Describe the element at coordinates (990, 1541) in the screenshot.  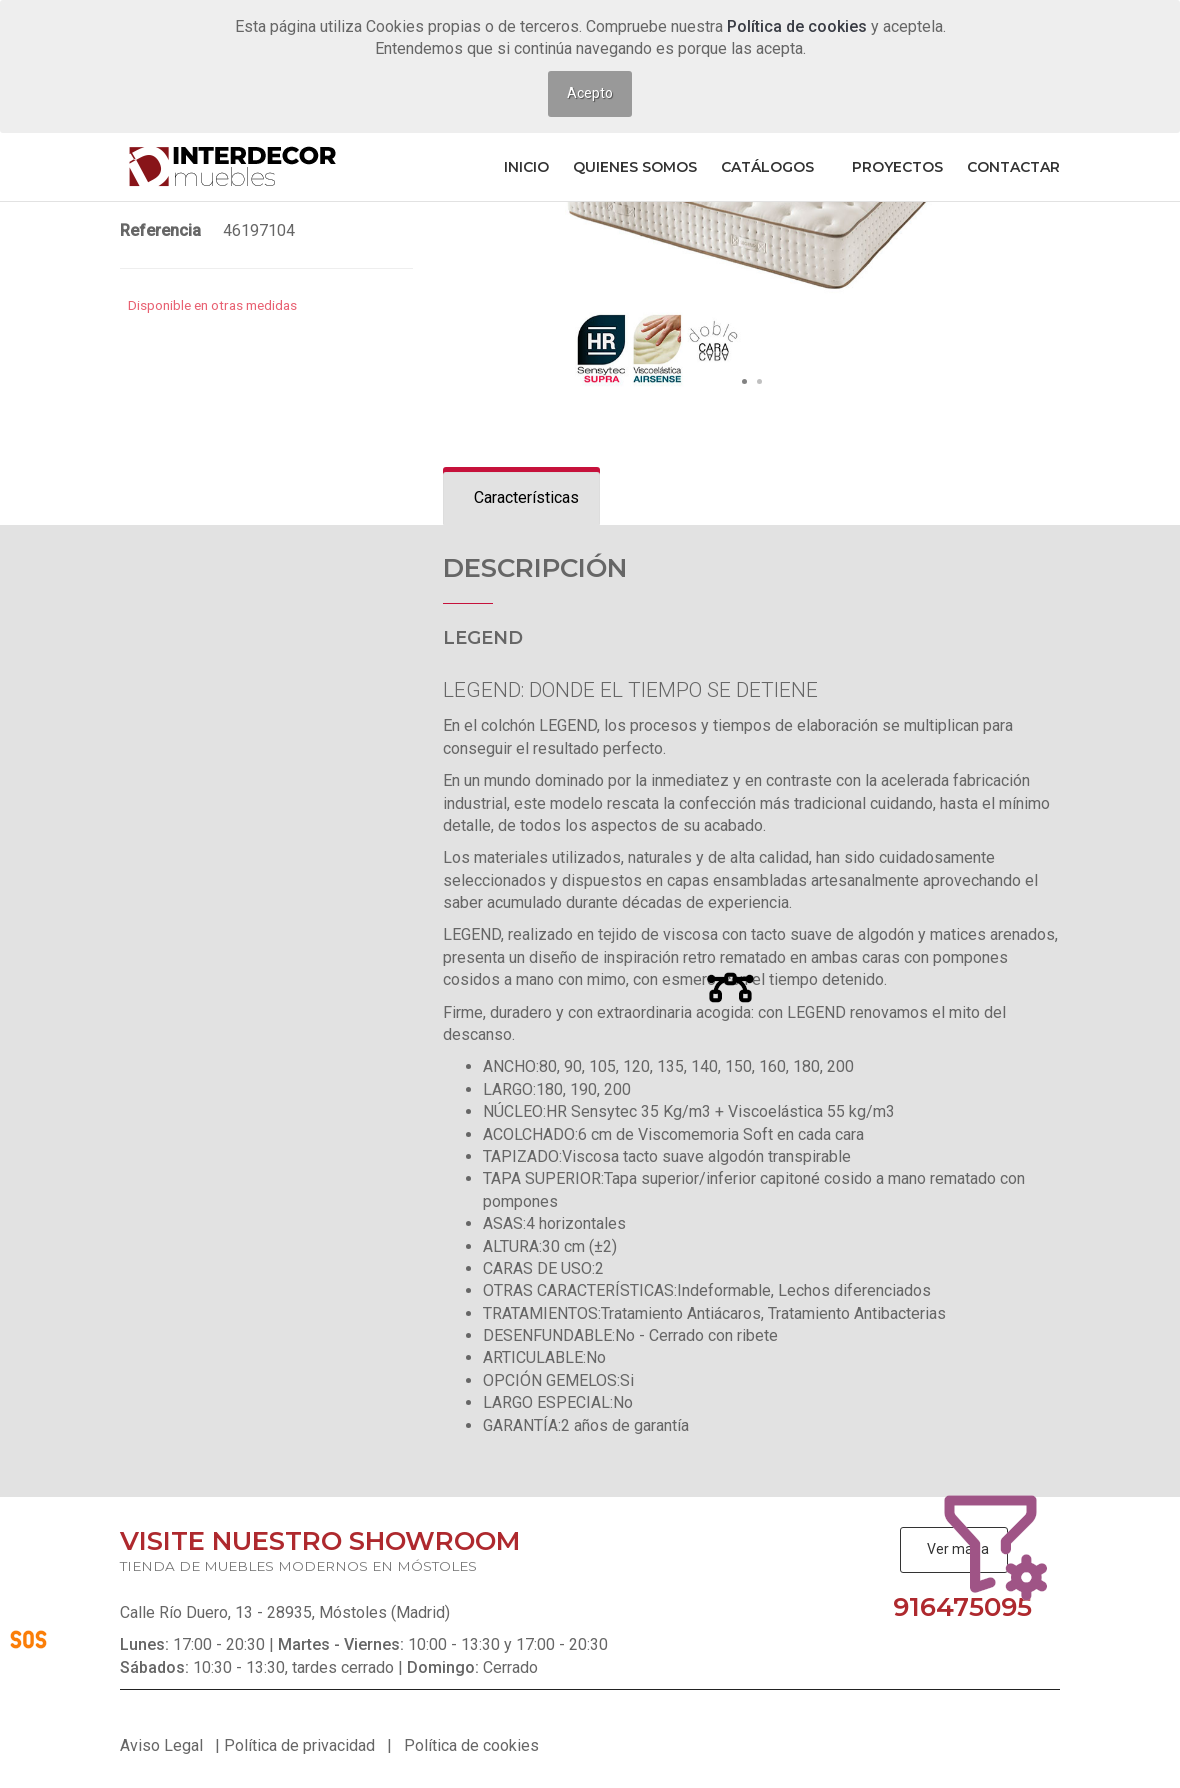
I see `configure filter settings` at that location.